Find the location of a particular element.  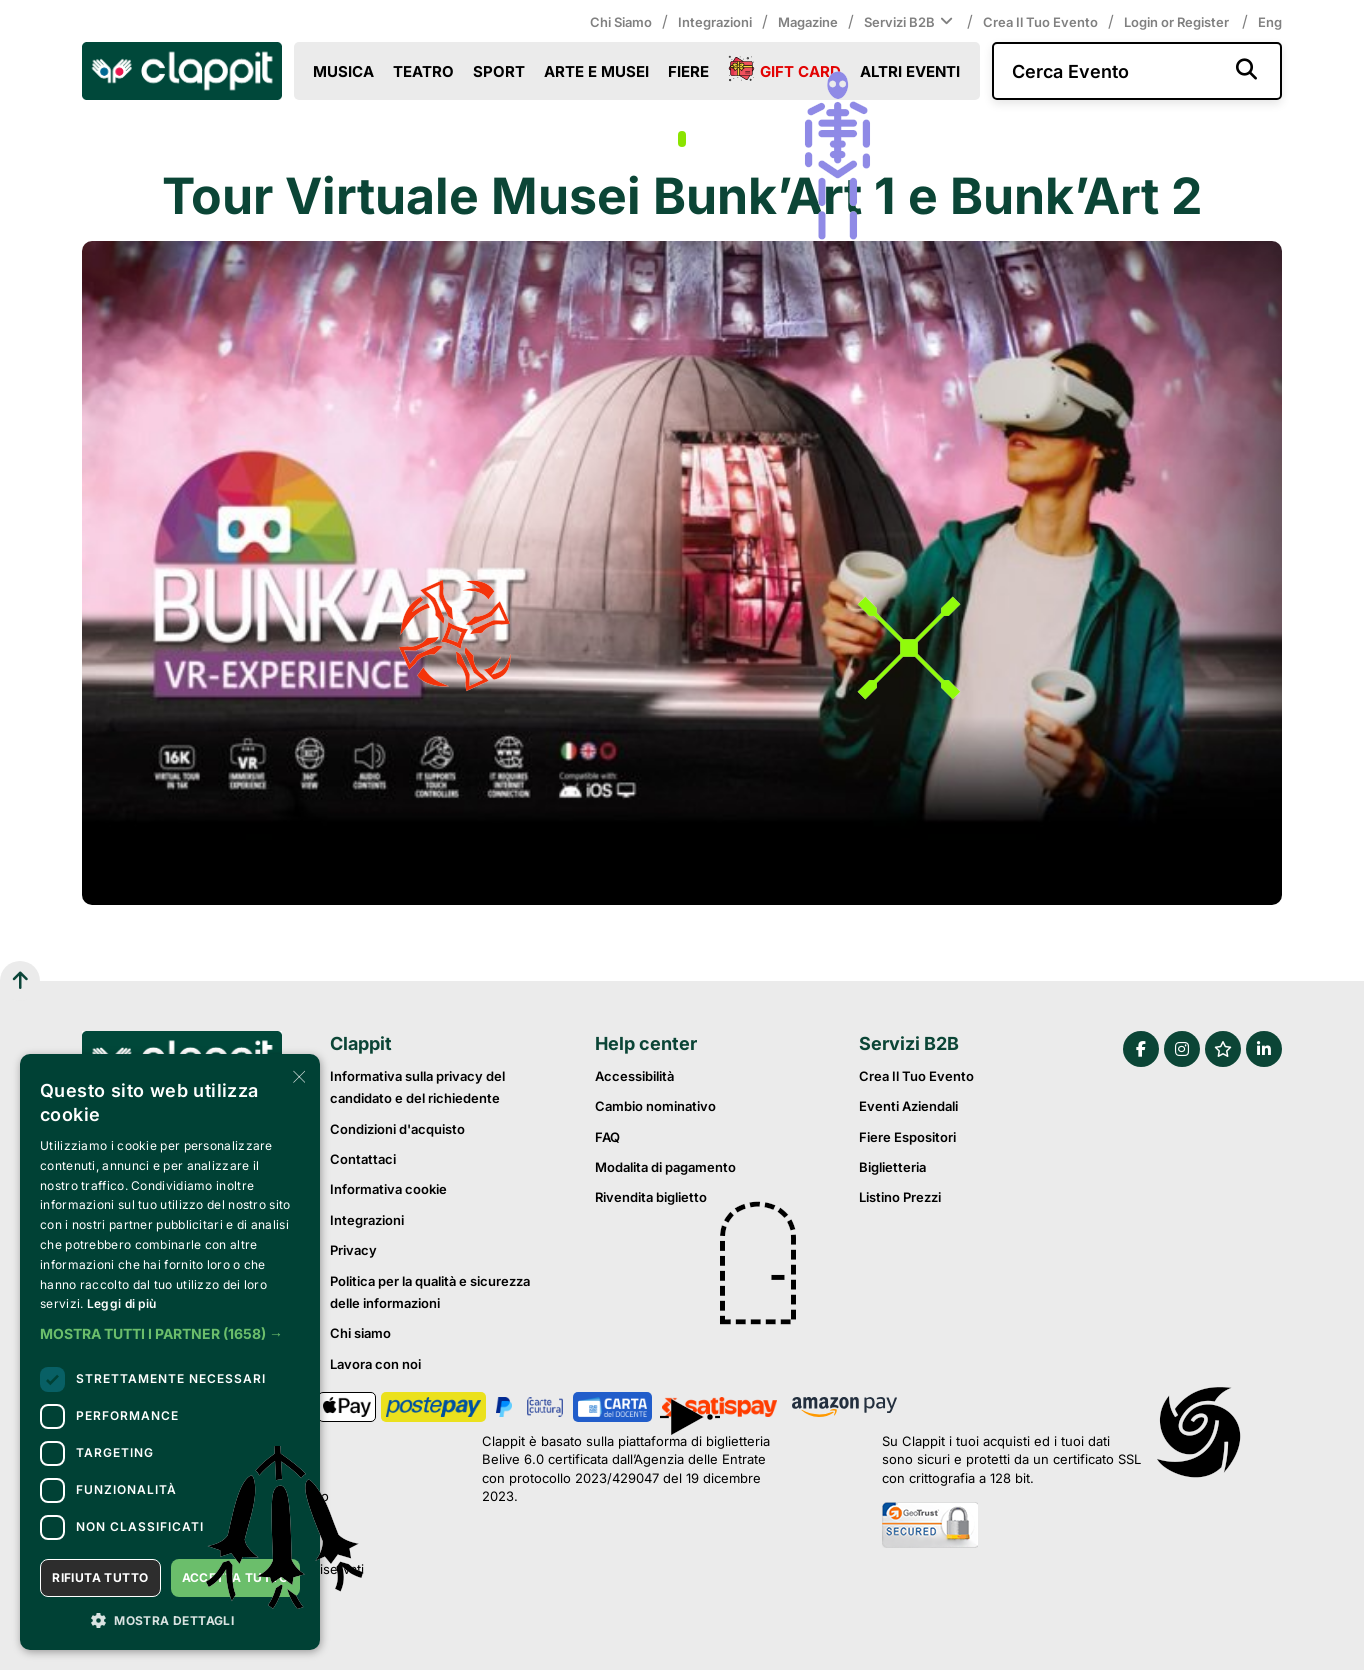

indicates a returning or cyclical action is located at coordinates (454, 635).